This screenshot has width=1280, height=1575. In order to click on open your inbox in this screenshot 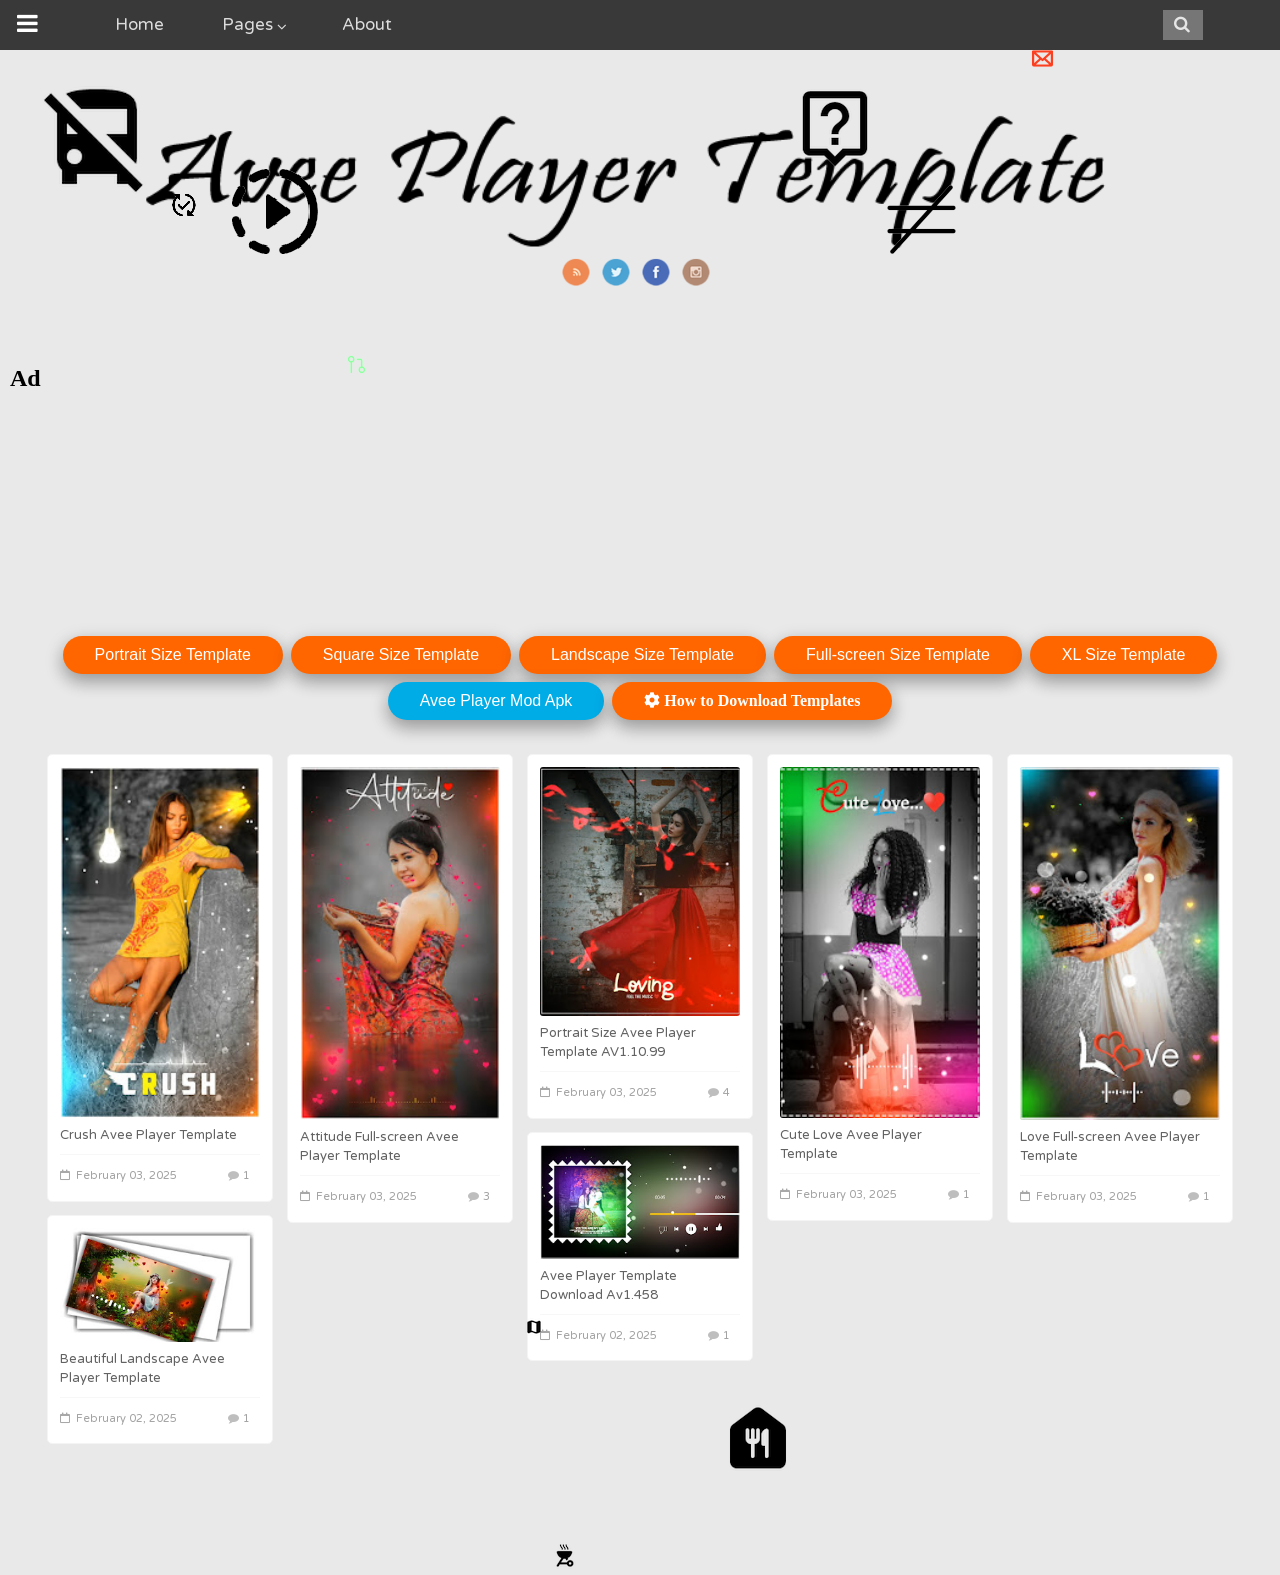, I will do `click(1042, 58)`.